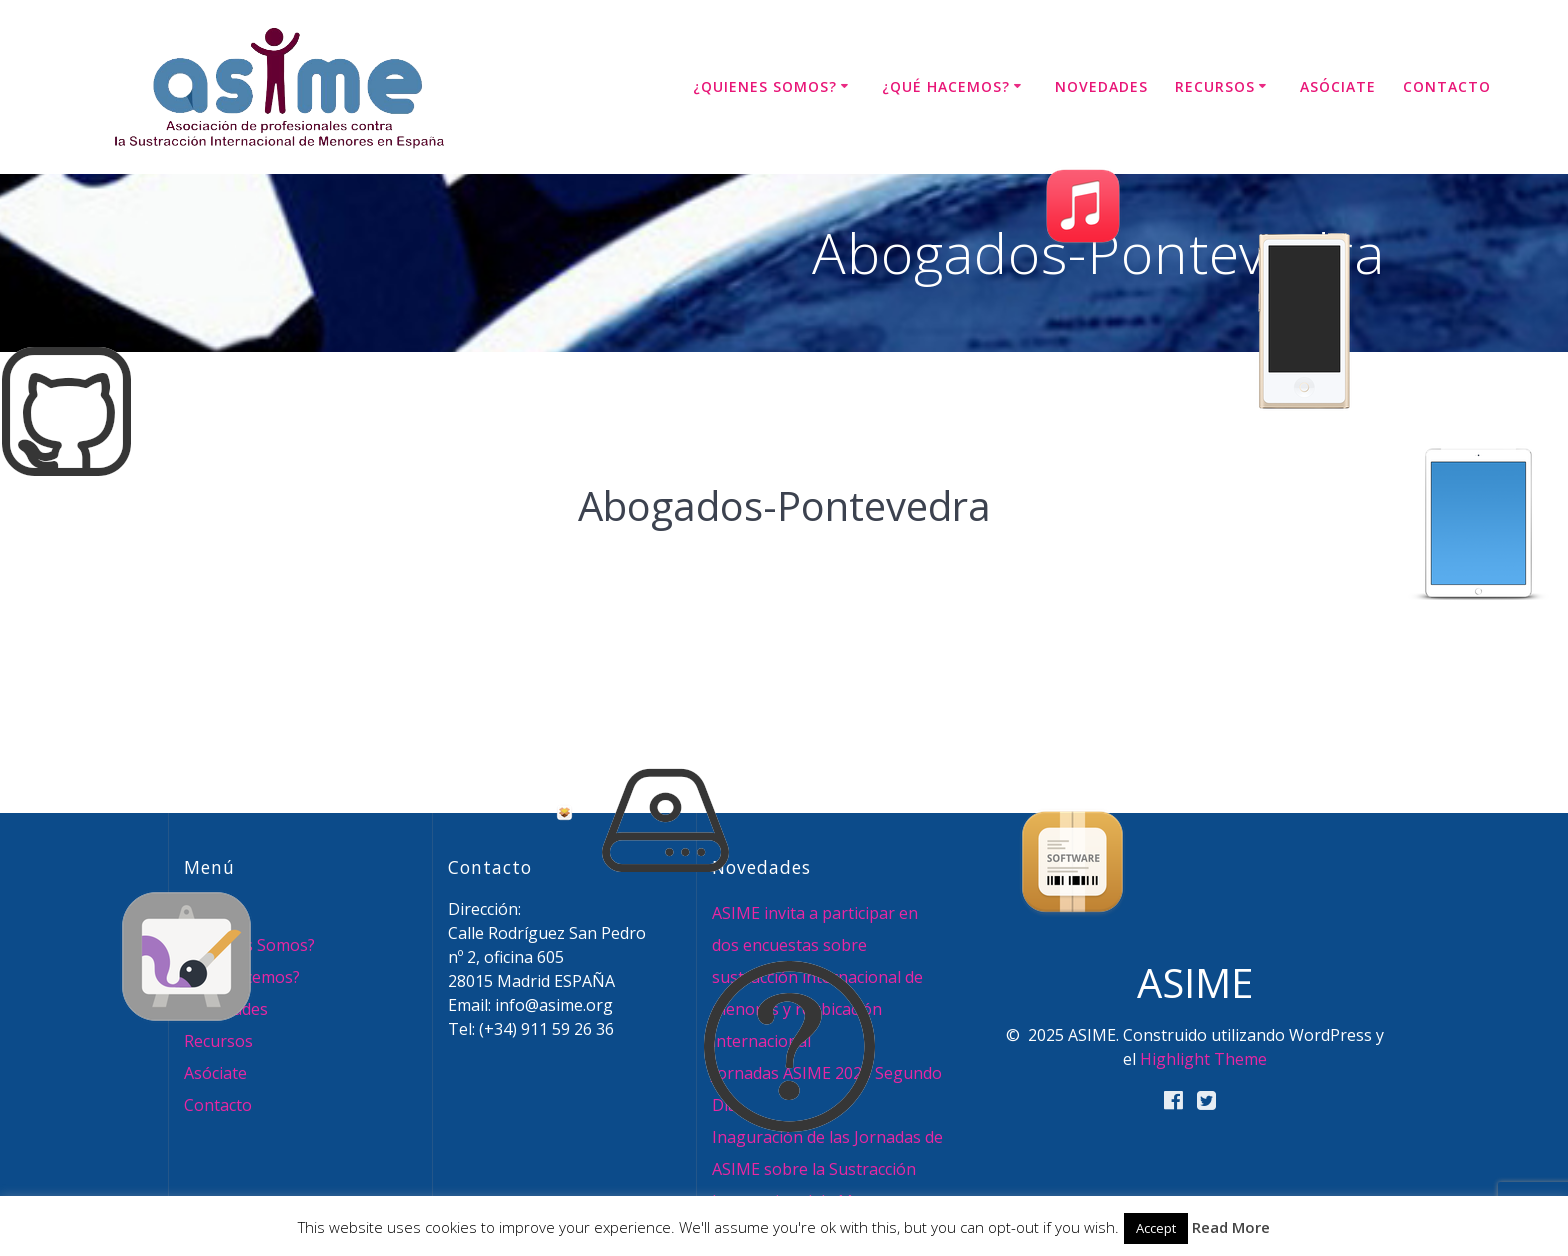  Describe the element at coordinates (564, 812) in the screenshot. I see `open gdebi package installer` at that location.